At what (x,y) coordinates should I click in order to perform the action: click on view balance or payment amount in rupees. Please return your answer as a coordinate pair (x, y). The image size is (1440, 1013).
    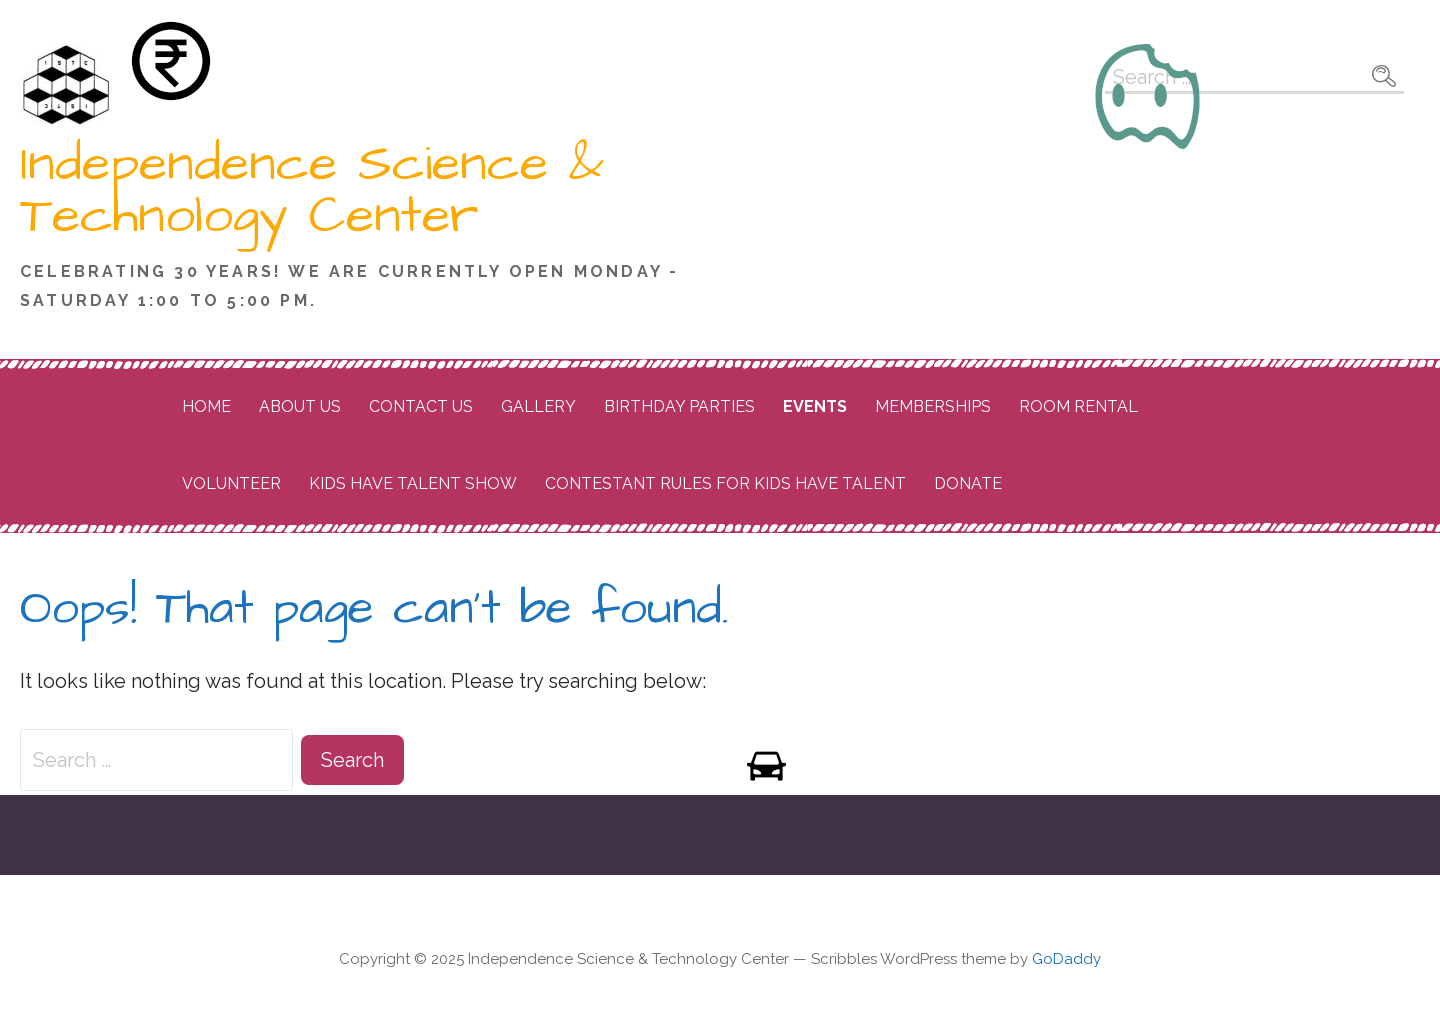
    Looking at the image, I should click on (171, 61).